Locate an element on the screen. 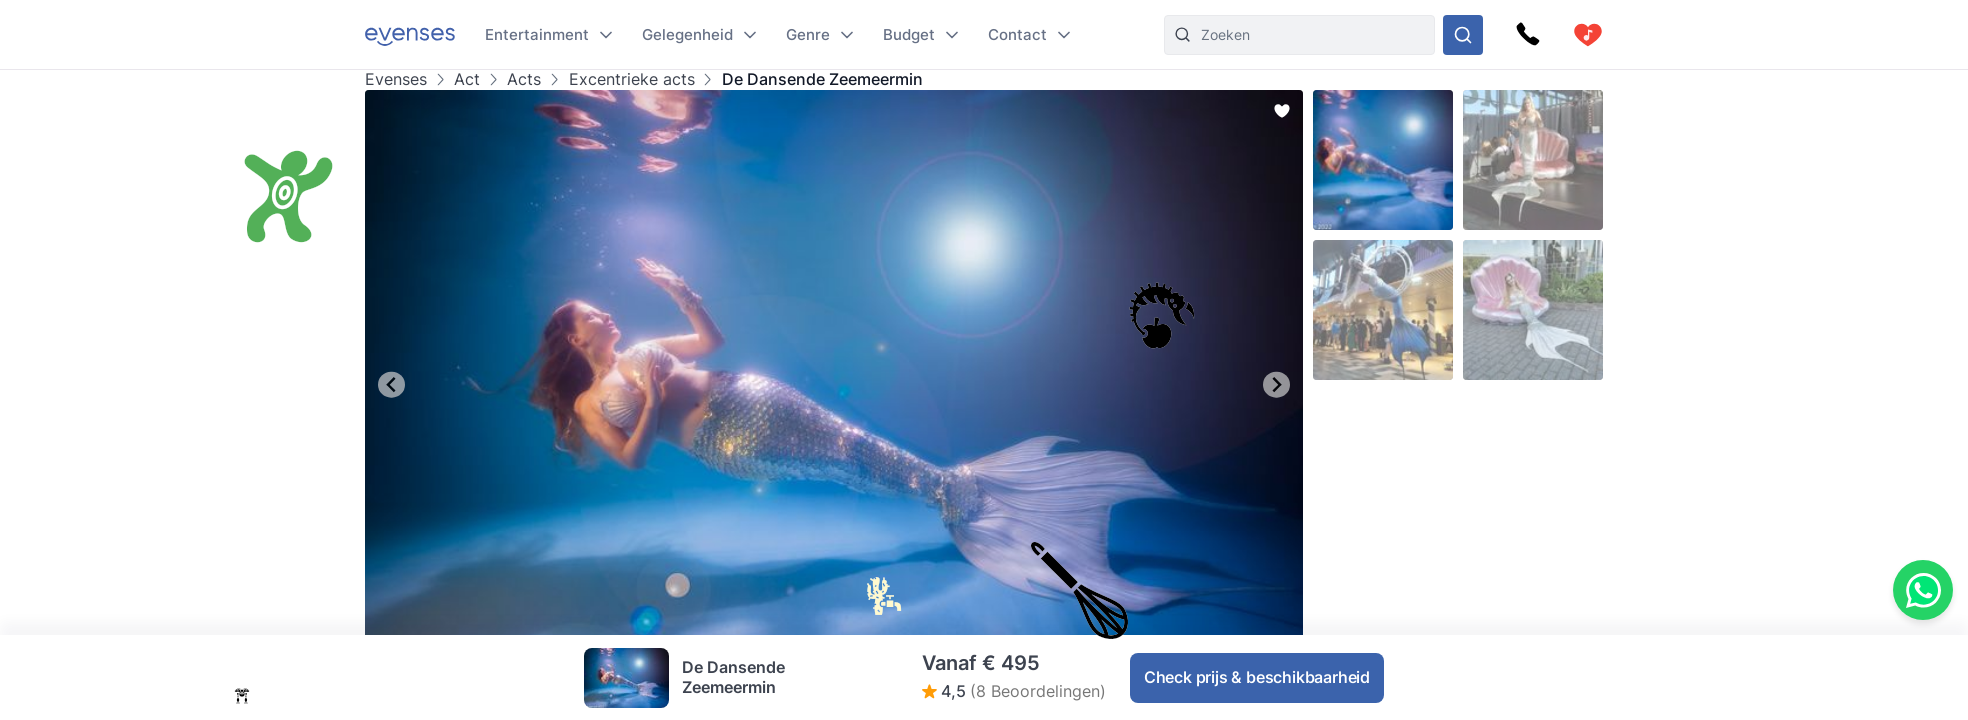  select a practice target or training dummy is located at coordinates (287, 196).